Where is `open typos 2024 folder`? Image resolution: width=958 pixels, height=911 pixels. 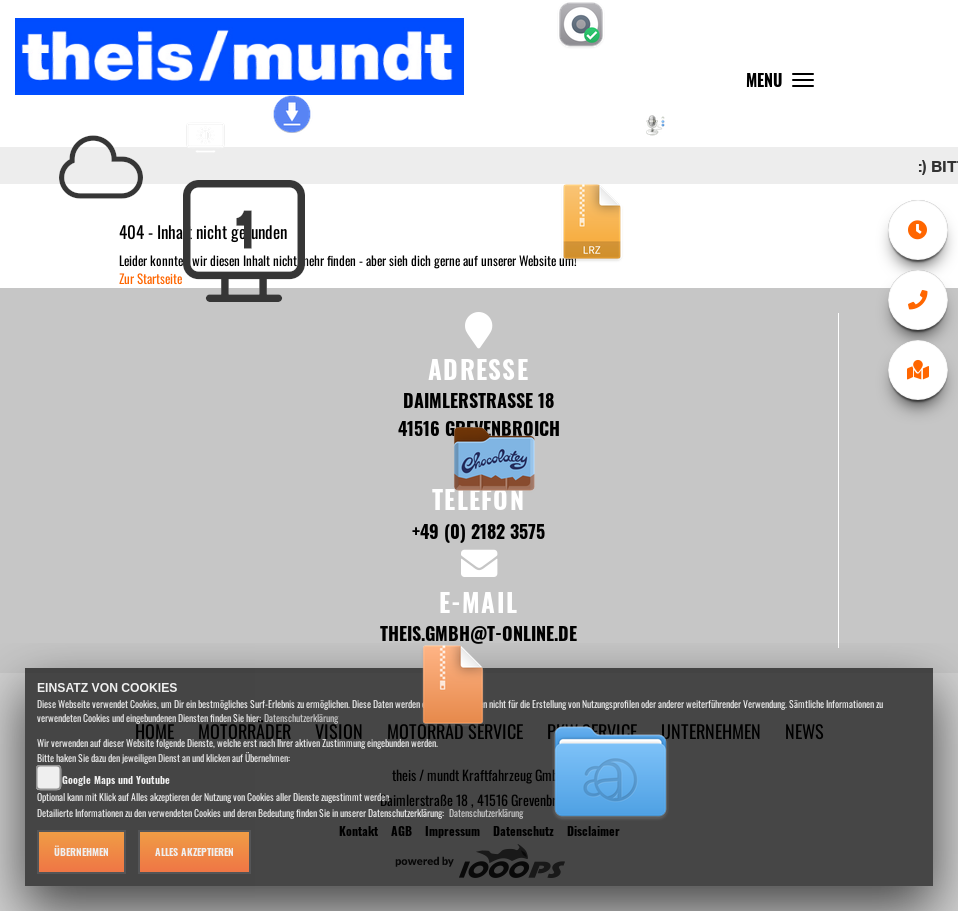 open typos 2024 folder is located at coordinates (610, 771).